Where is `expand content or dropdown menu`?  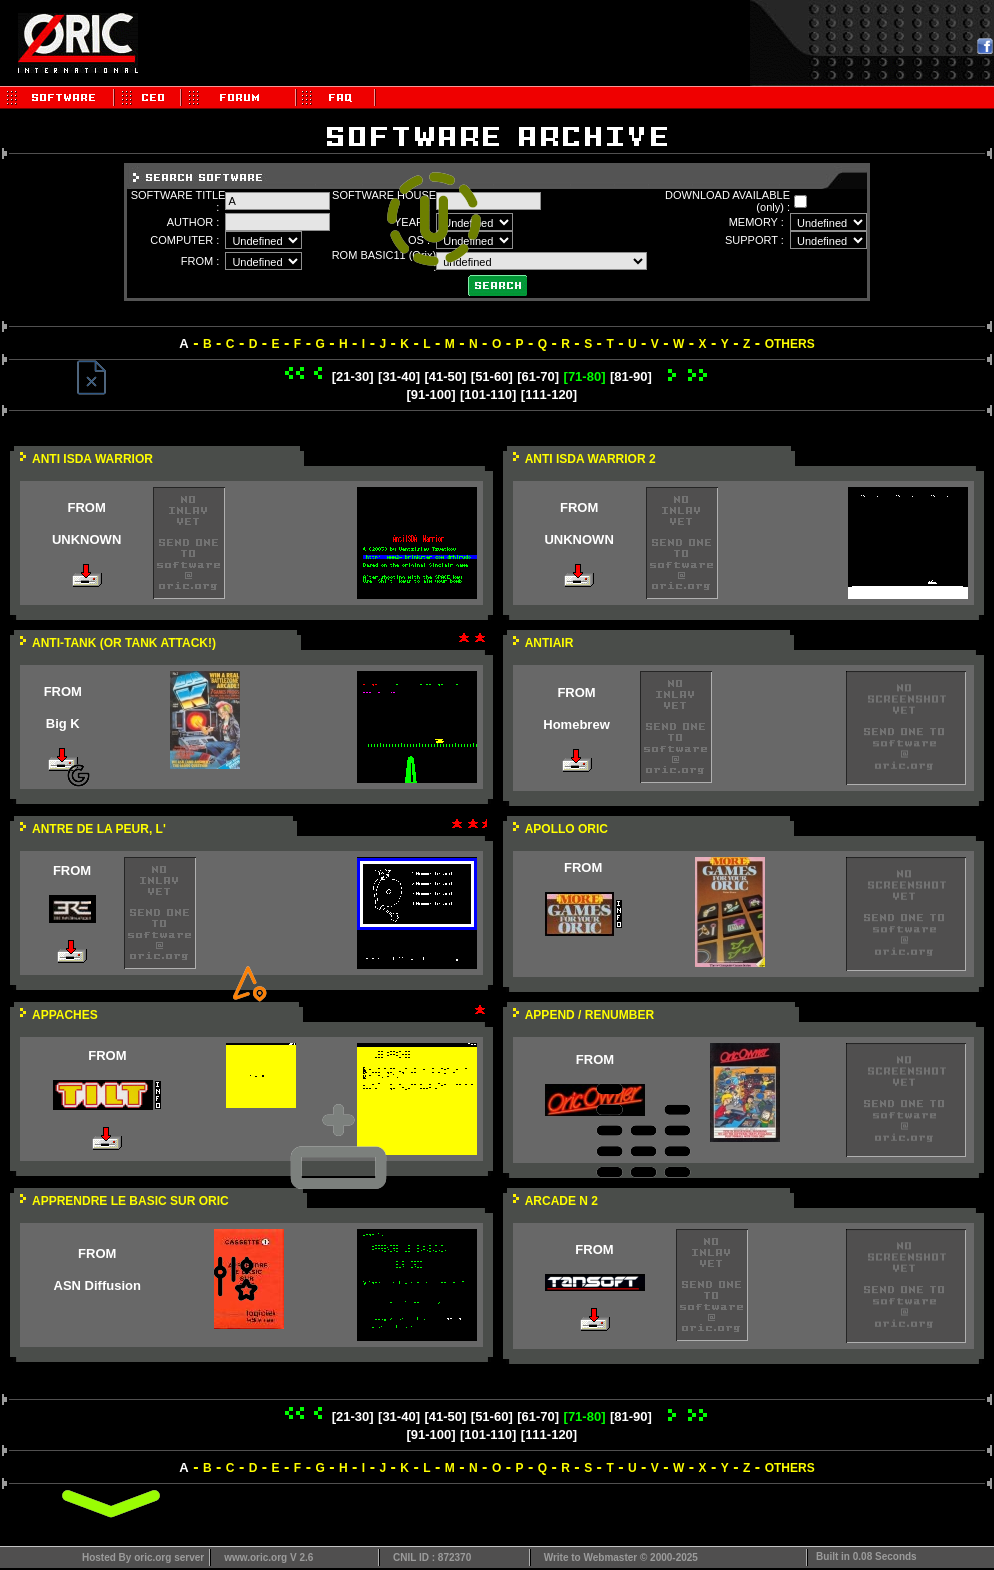 expand content or dropdown menu is located at coordinates (111, 1501).